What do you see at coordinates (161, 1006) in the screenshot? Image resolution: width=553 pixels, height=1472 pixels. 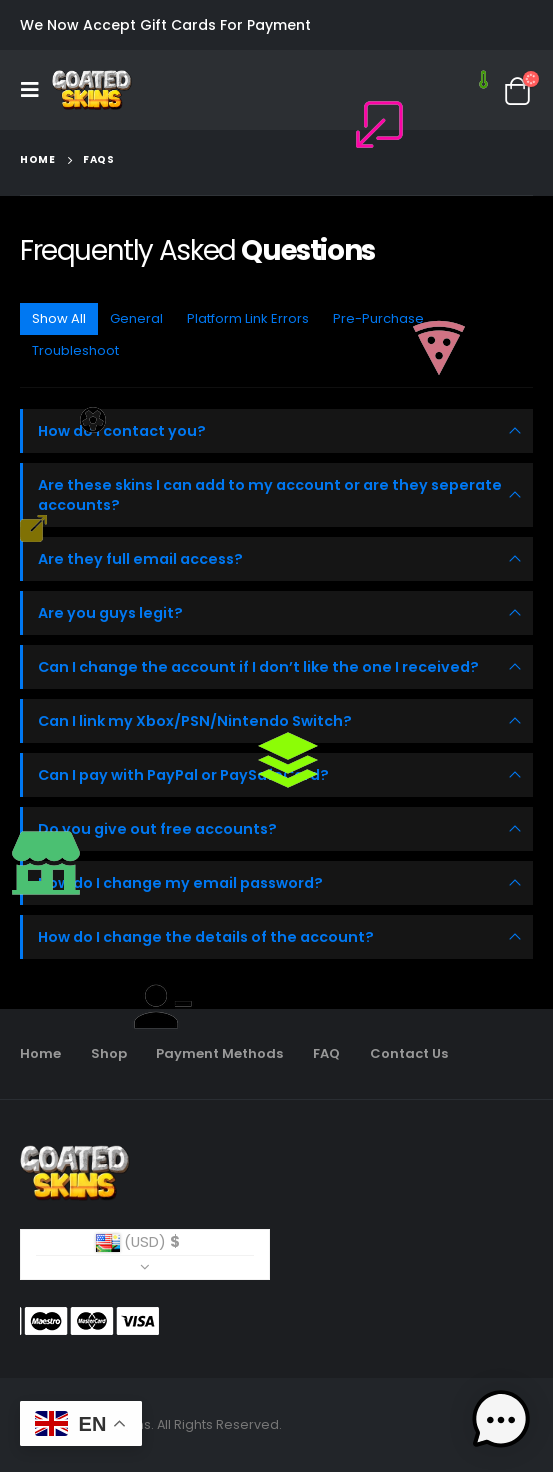 I see `remove a contact or friend` at bounding box center [161, 1006].